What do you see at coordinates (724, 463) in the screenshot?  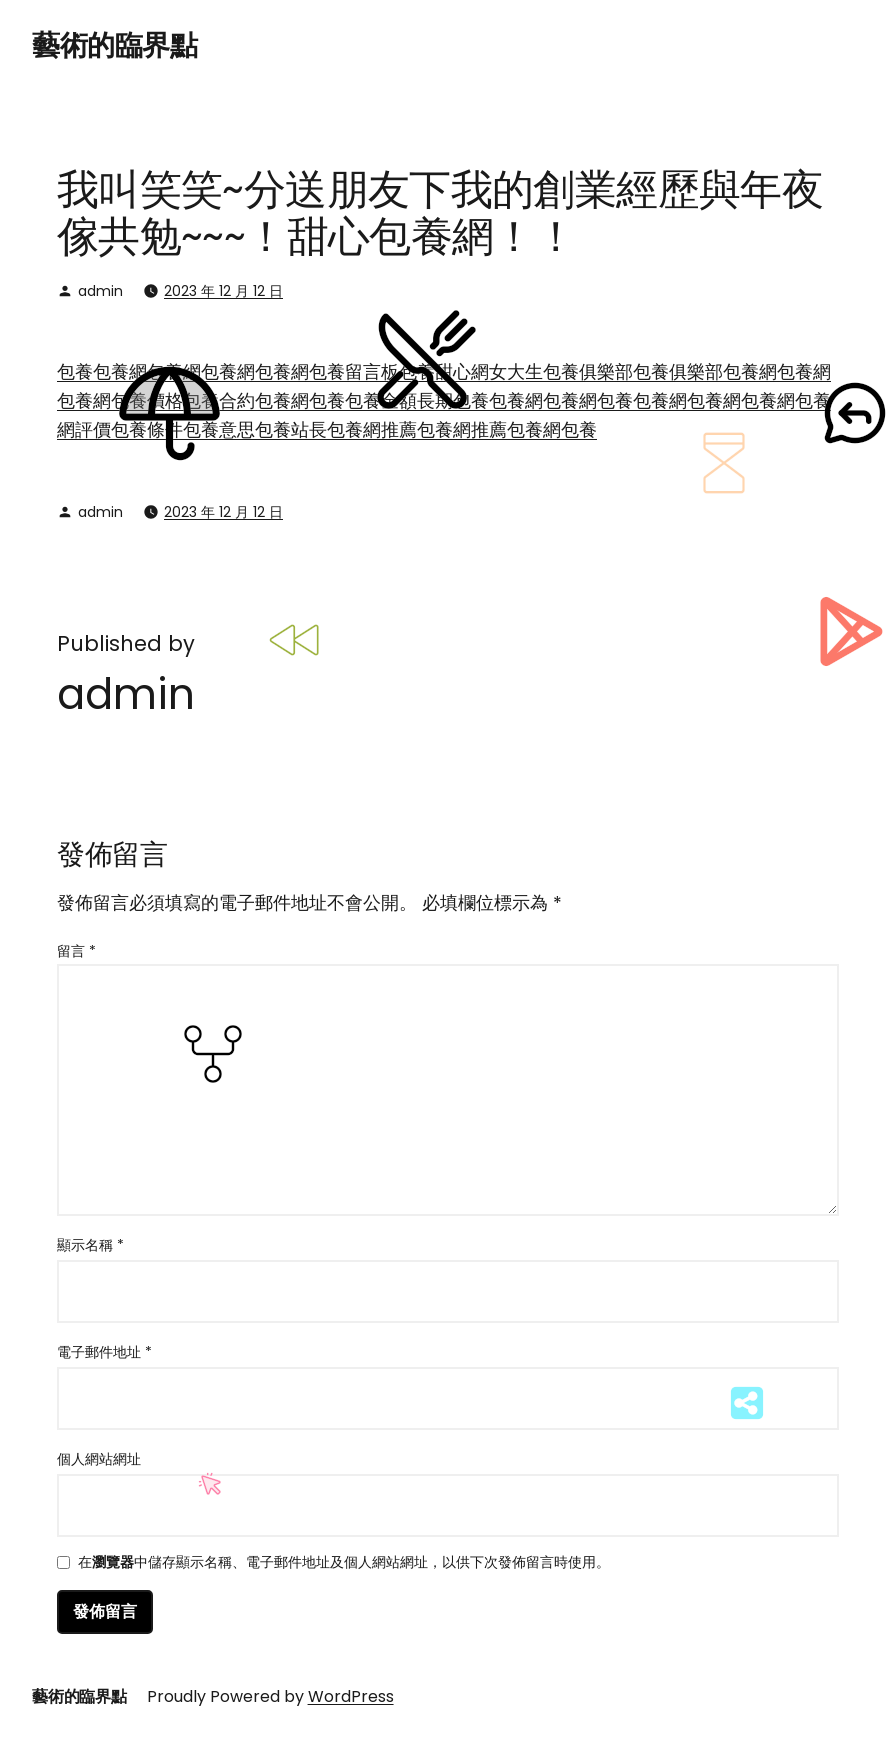 I see `indicates a timer or countdown just started` at bounding box center [724, 463].